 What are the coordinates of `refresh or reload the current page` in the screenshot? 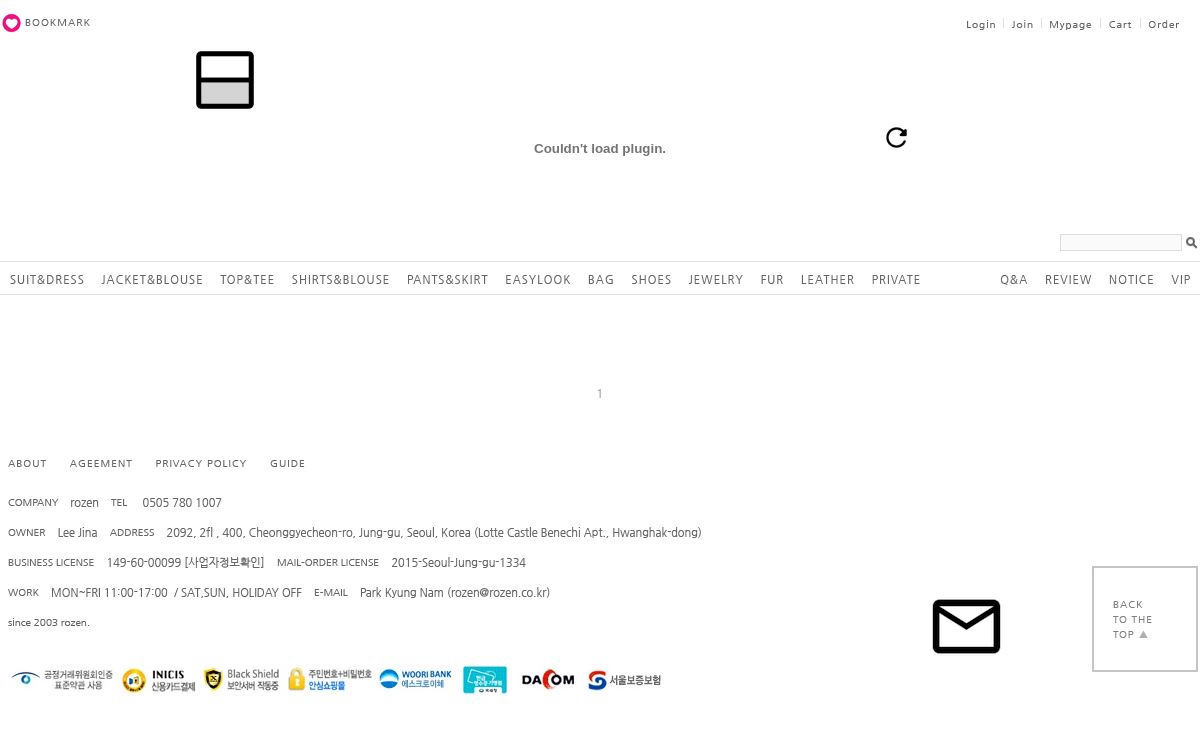 It's located at (896, 137).